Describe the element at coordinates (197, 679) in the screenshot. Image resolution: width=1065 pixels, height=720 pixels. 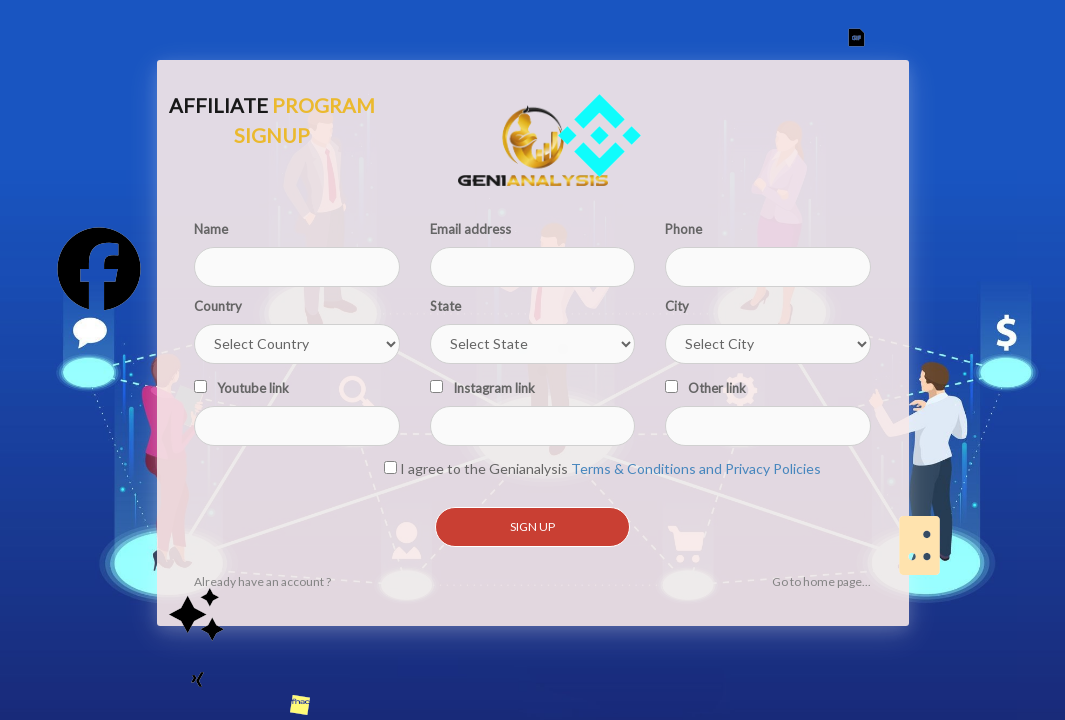
I see `link to xing professional network profile` at that location.